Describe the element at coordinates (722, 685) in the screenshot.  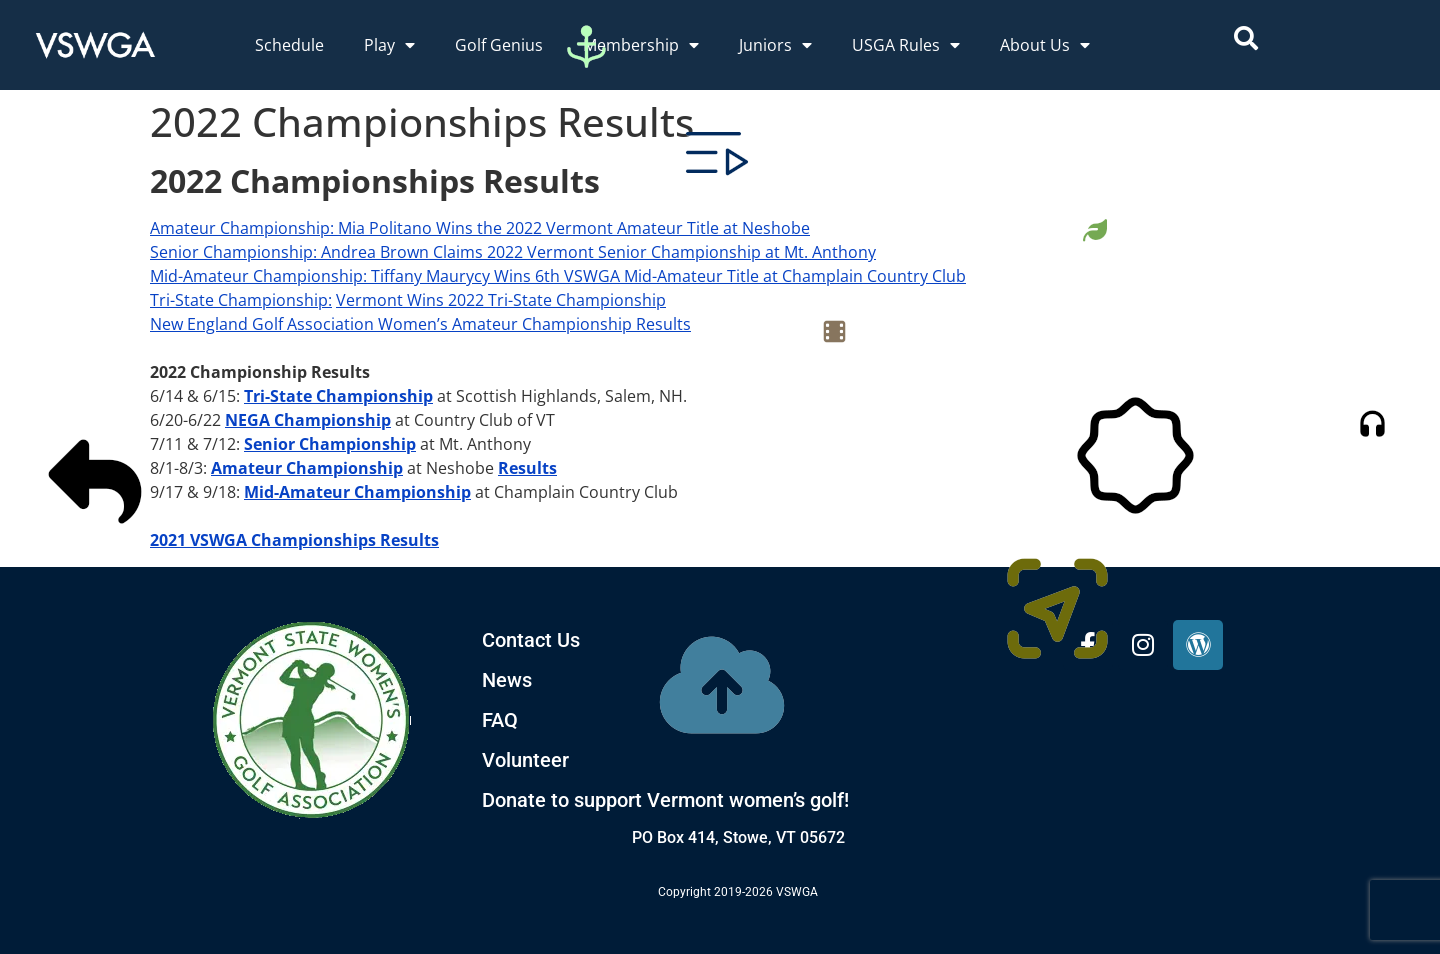
I see `upload file to cloud storage` at that location.